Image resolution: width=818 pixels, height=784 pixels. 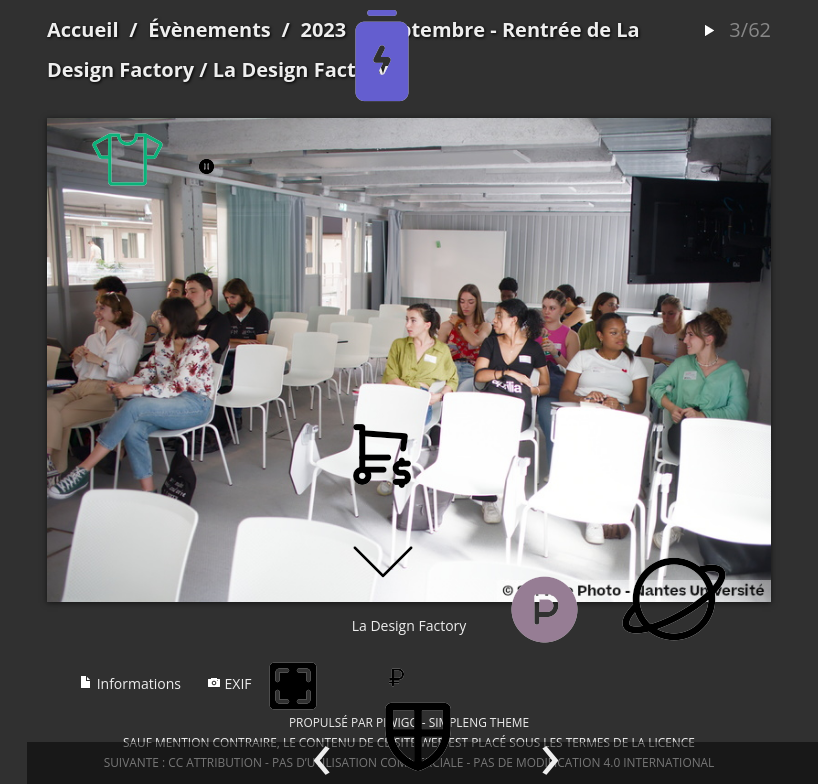 I want to click on explore global or worldwide content, so click(x=674, y=599).